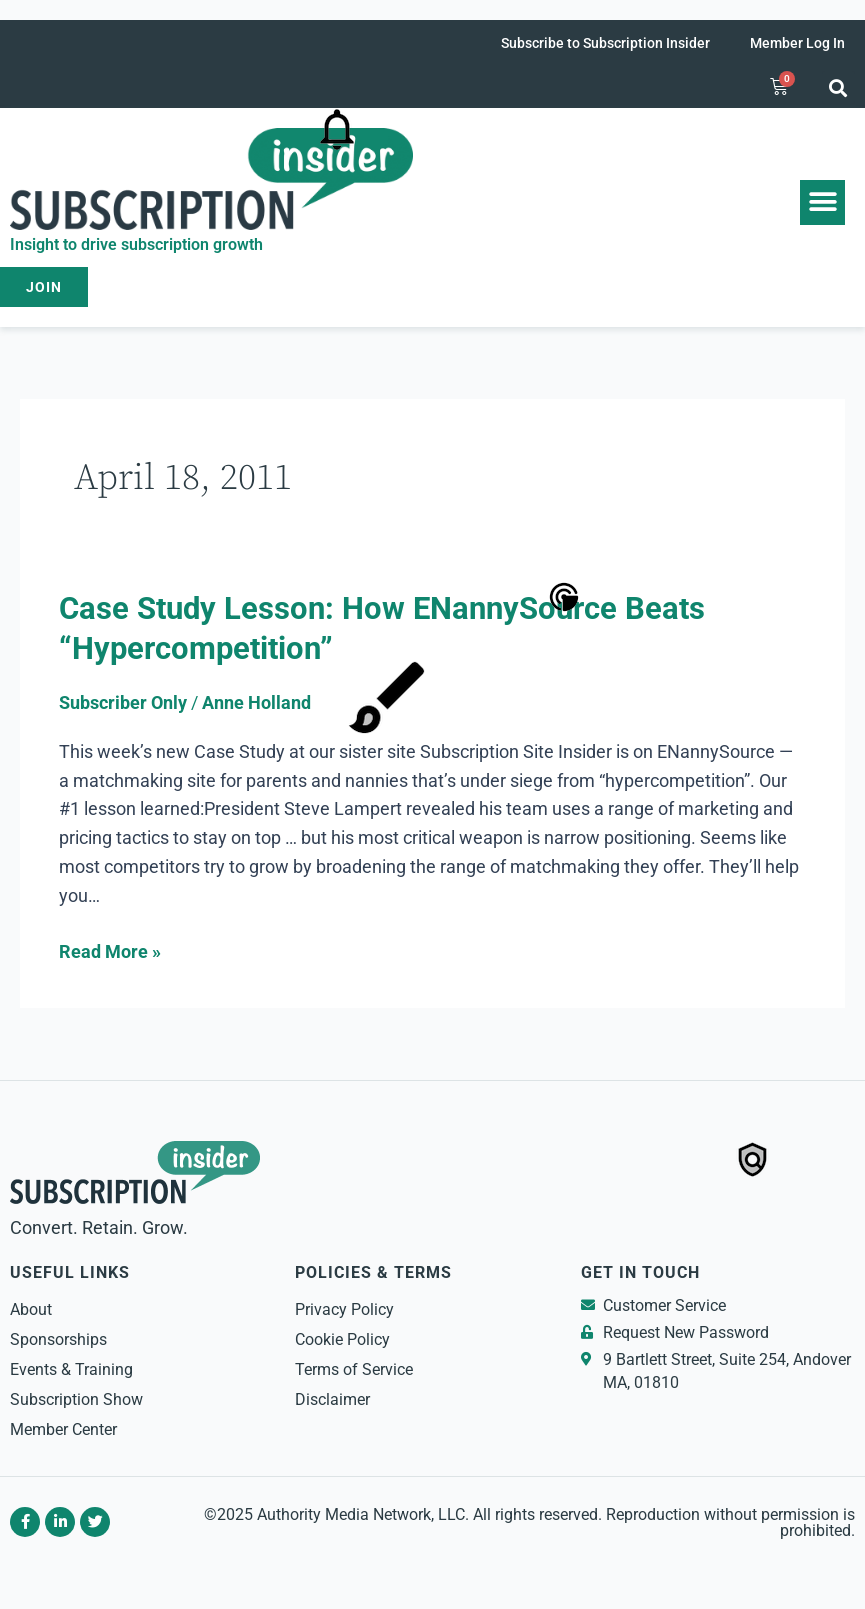 This screenshot has width=865, height=1609. Describe the element at coordinates (388, 697) in the screenshot. I see `access drawing or painting tools` at that location.